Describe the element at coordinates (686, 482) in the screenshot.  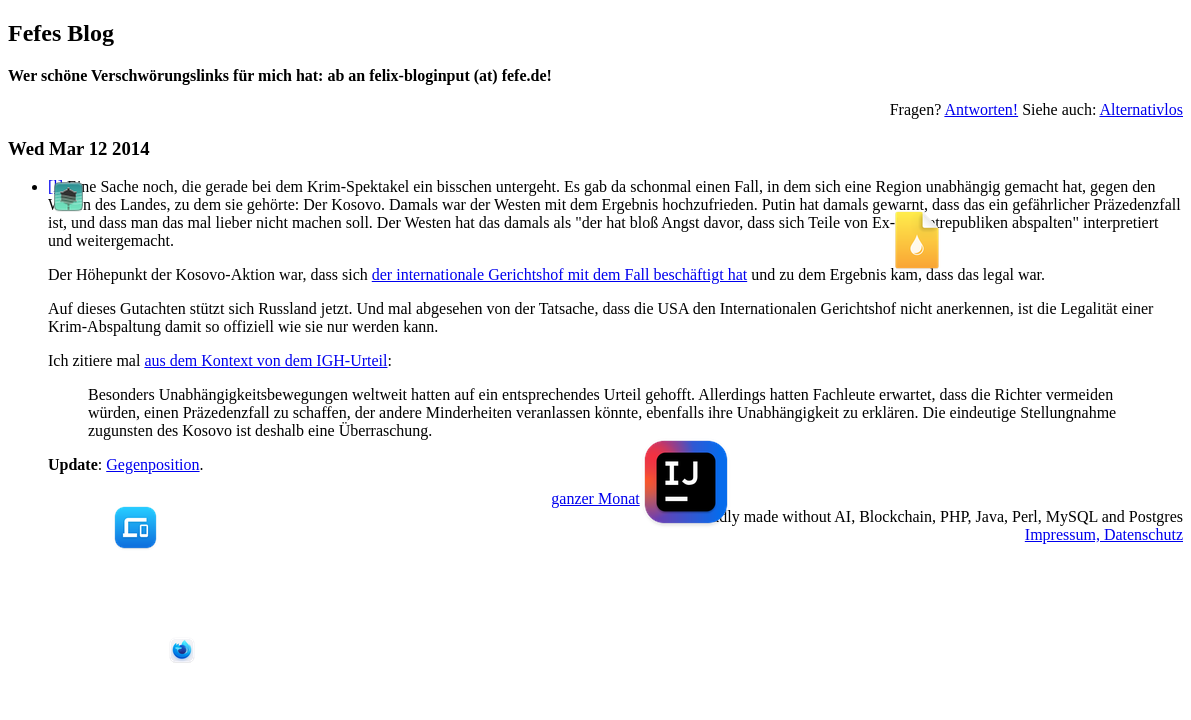
I see `open IntelliJ IDEA development environment` at that location.